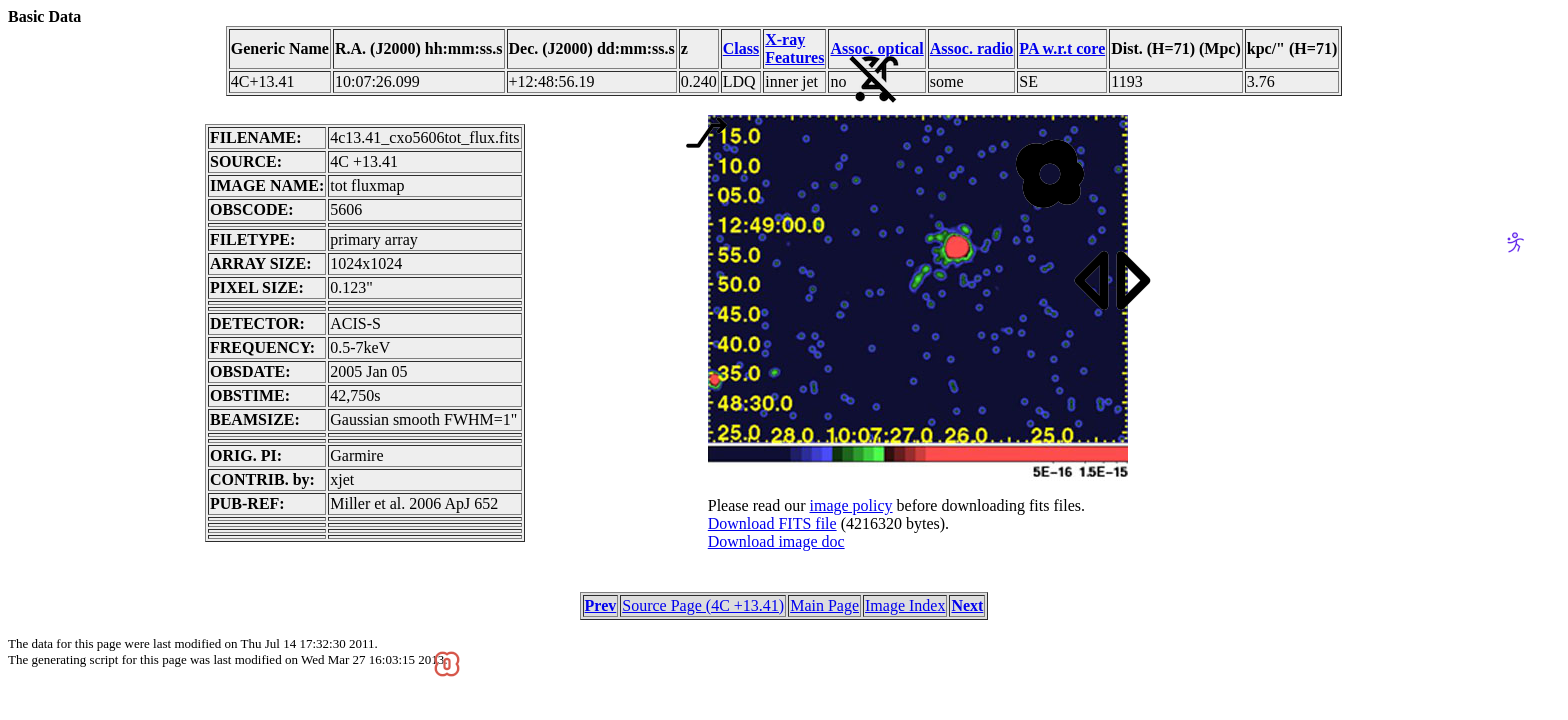  Describe the element at coordinates (447, 664) in the screenshot. I see `open the Amie calendar app` at that location.